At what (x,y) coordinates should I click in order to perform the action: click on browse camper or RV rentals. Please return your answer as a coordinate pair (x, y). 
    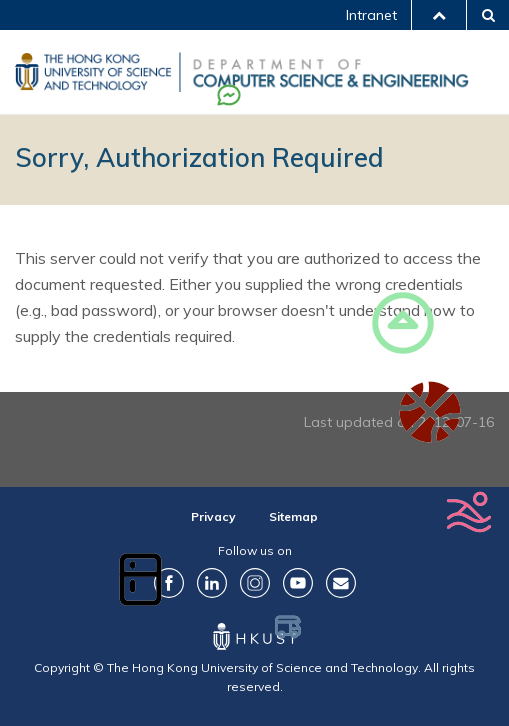
    Looking at the image, I should click on (288, 627).